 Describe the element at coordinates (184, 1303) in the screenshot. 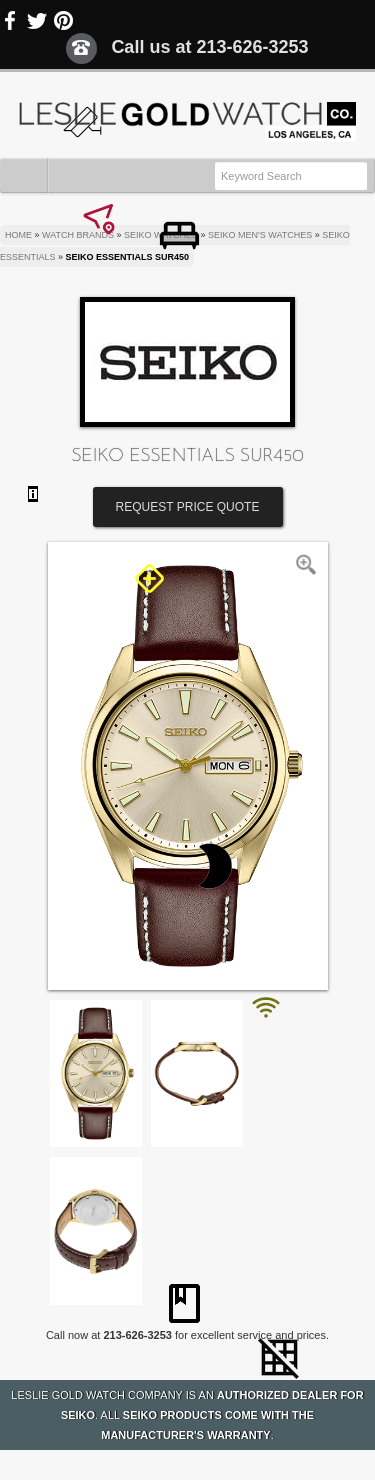

I see `access your classes or courses` at that location.